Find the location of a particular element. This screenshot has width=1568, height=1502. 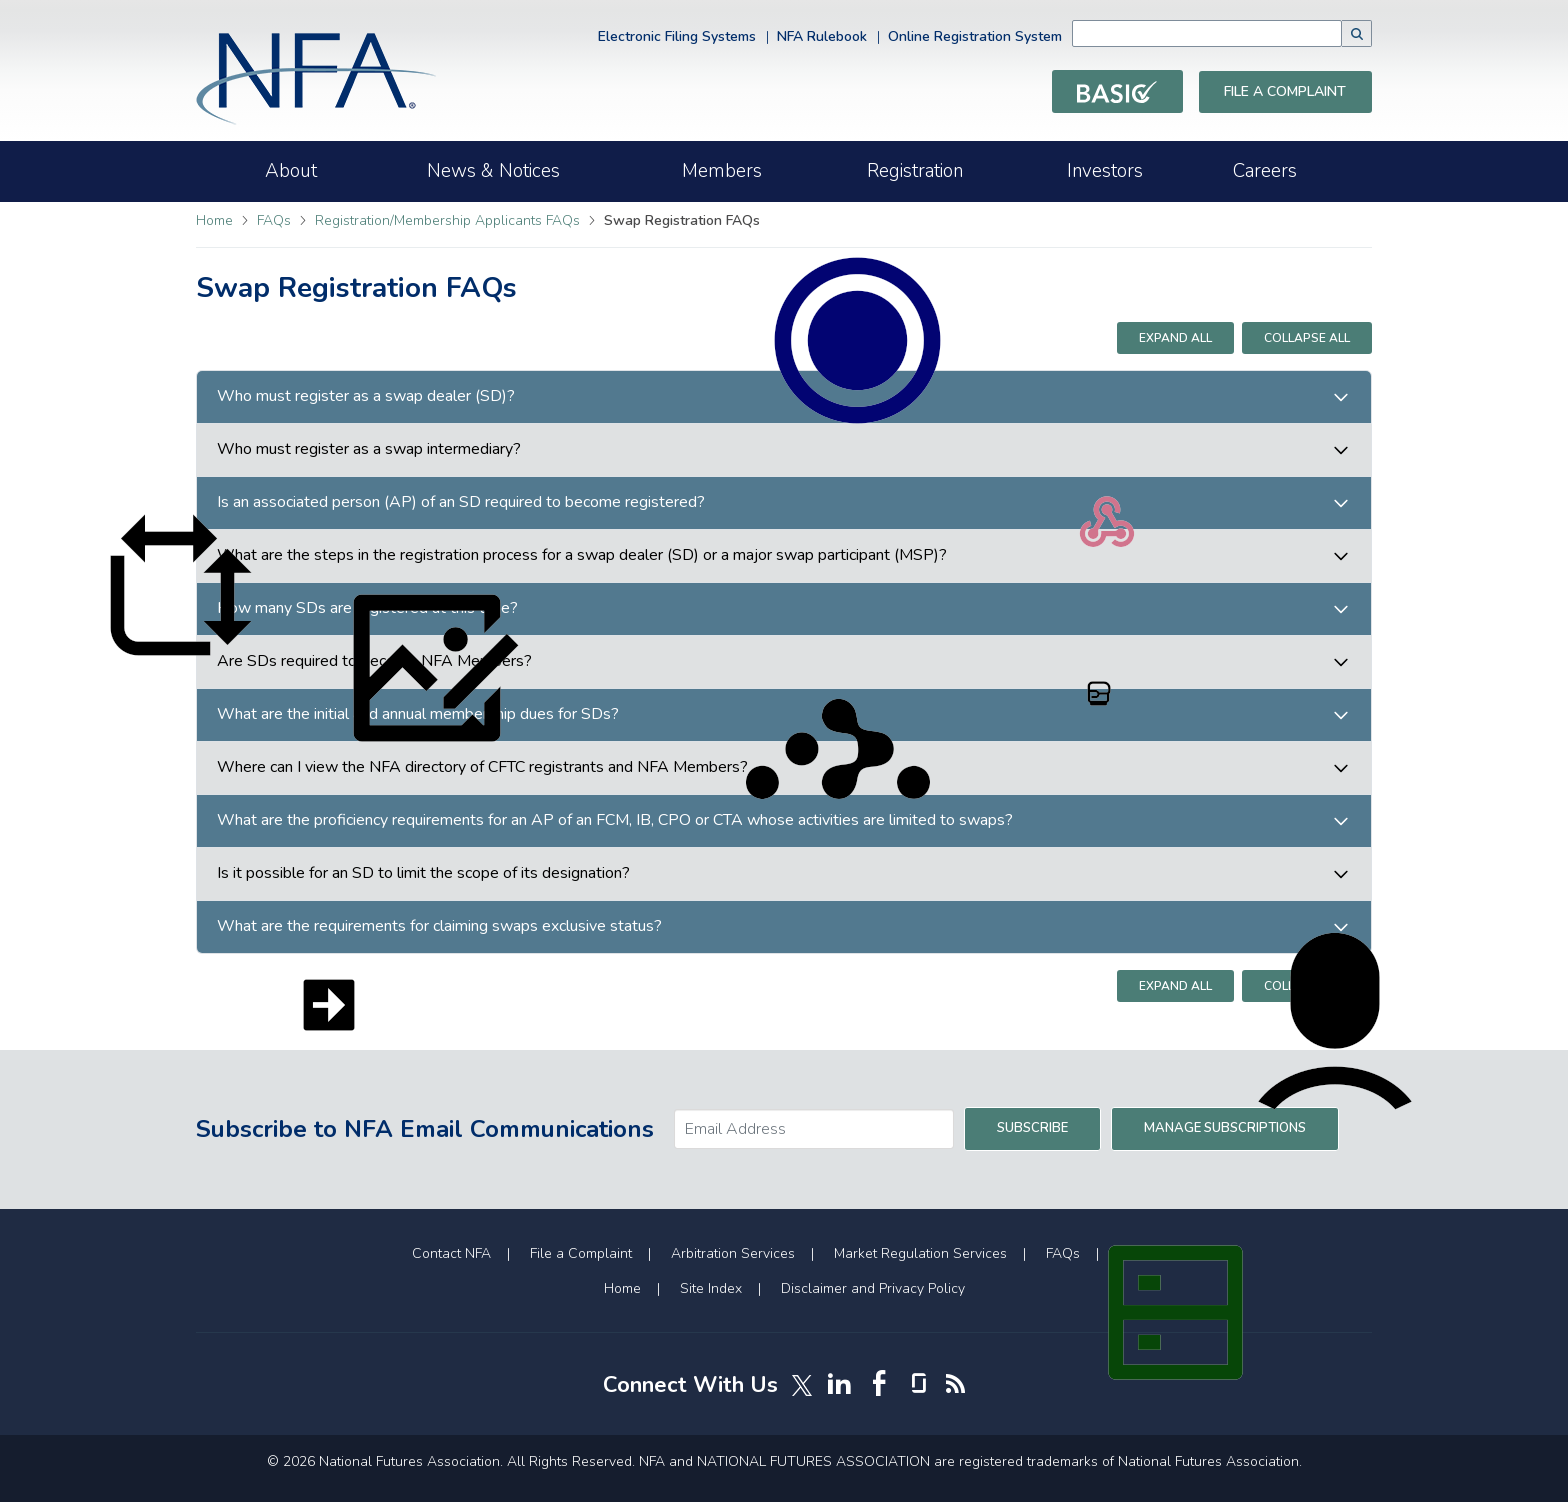

boxing or combat sports category is located at coordinates (1098, 693).